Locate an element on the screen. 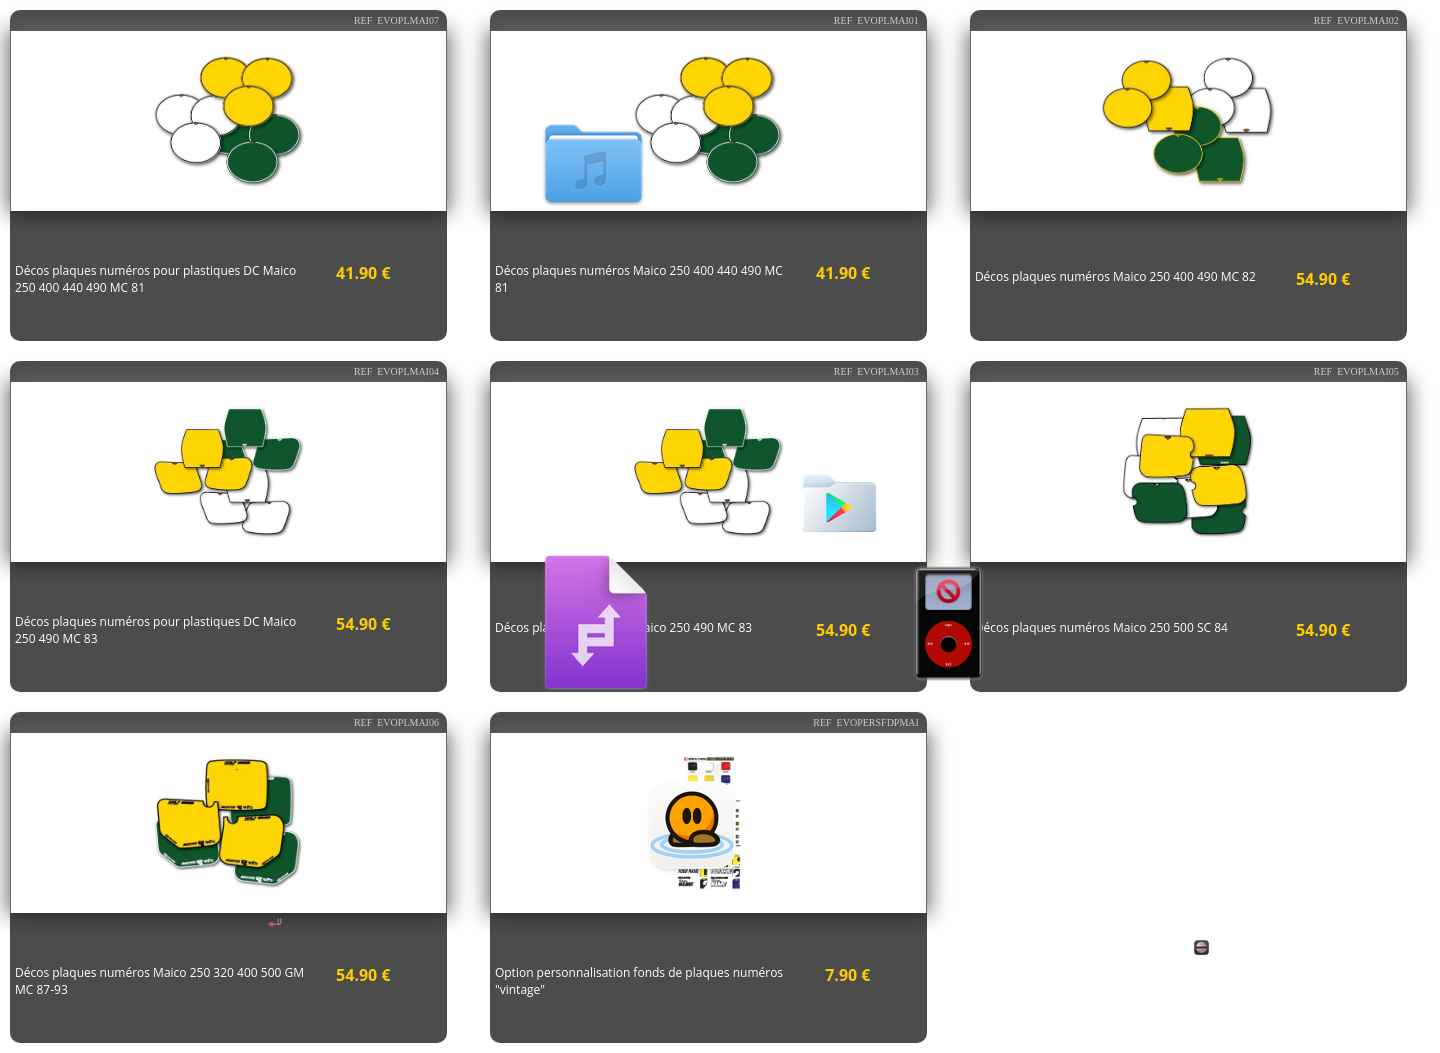  open folder containing google play store downloads is located at coordinates (839, 505).